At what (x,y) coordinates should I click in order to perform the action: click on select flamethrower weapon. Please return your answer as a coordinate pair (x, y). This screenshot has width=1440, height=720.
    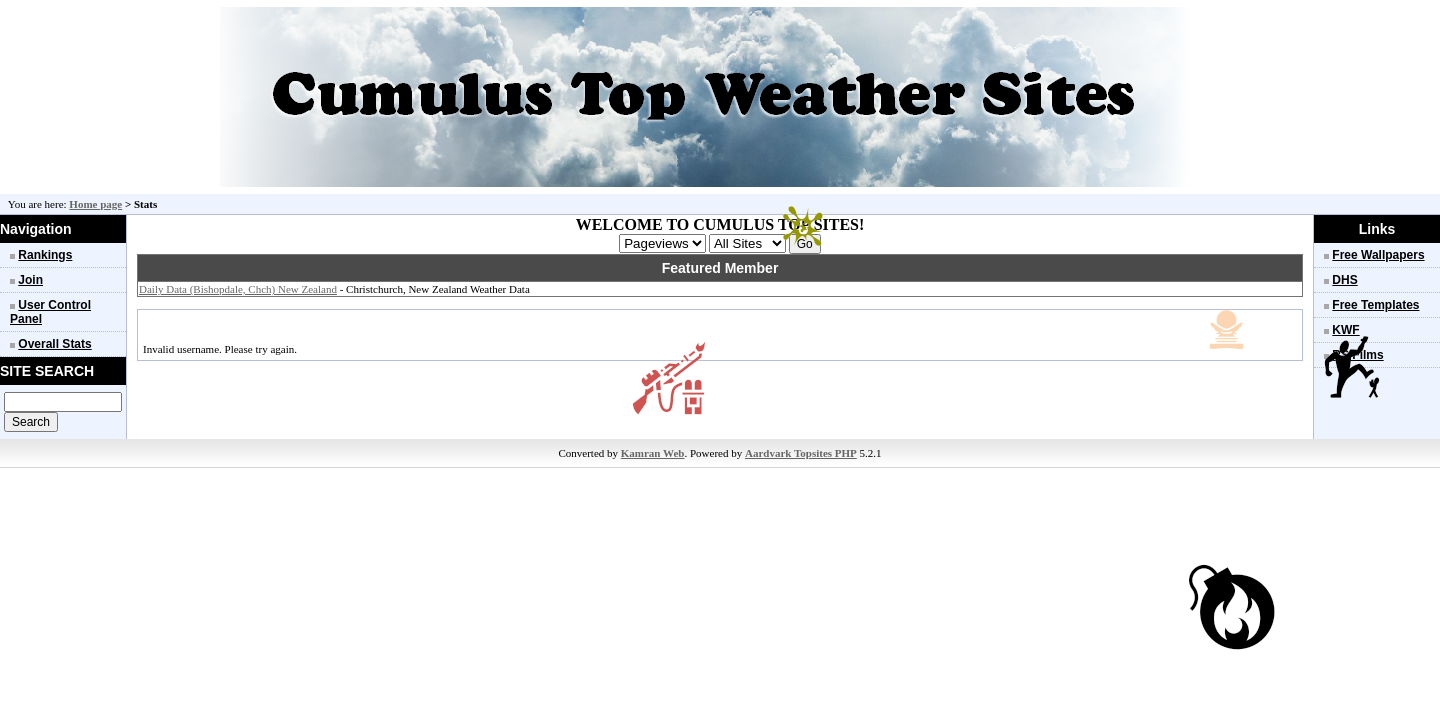
    Looking at the image, I should click on (669, 378).